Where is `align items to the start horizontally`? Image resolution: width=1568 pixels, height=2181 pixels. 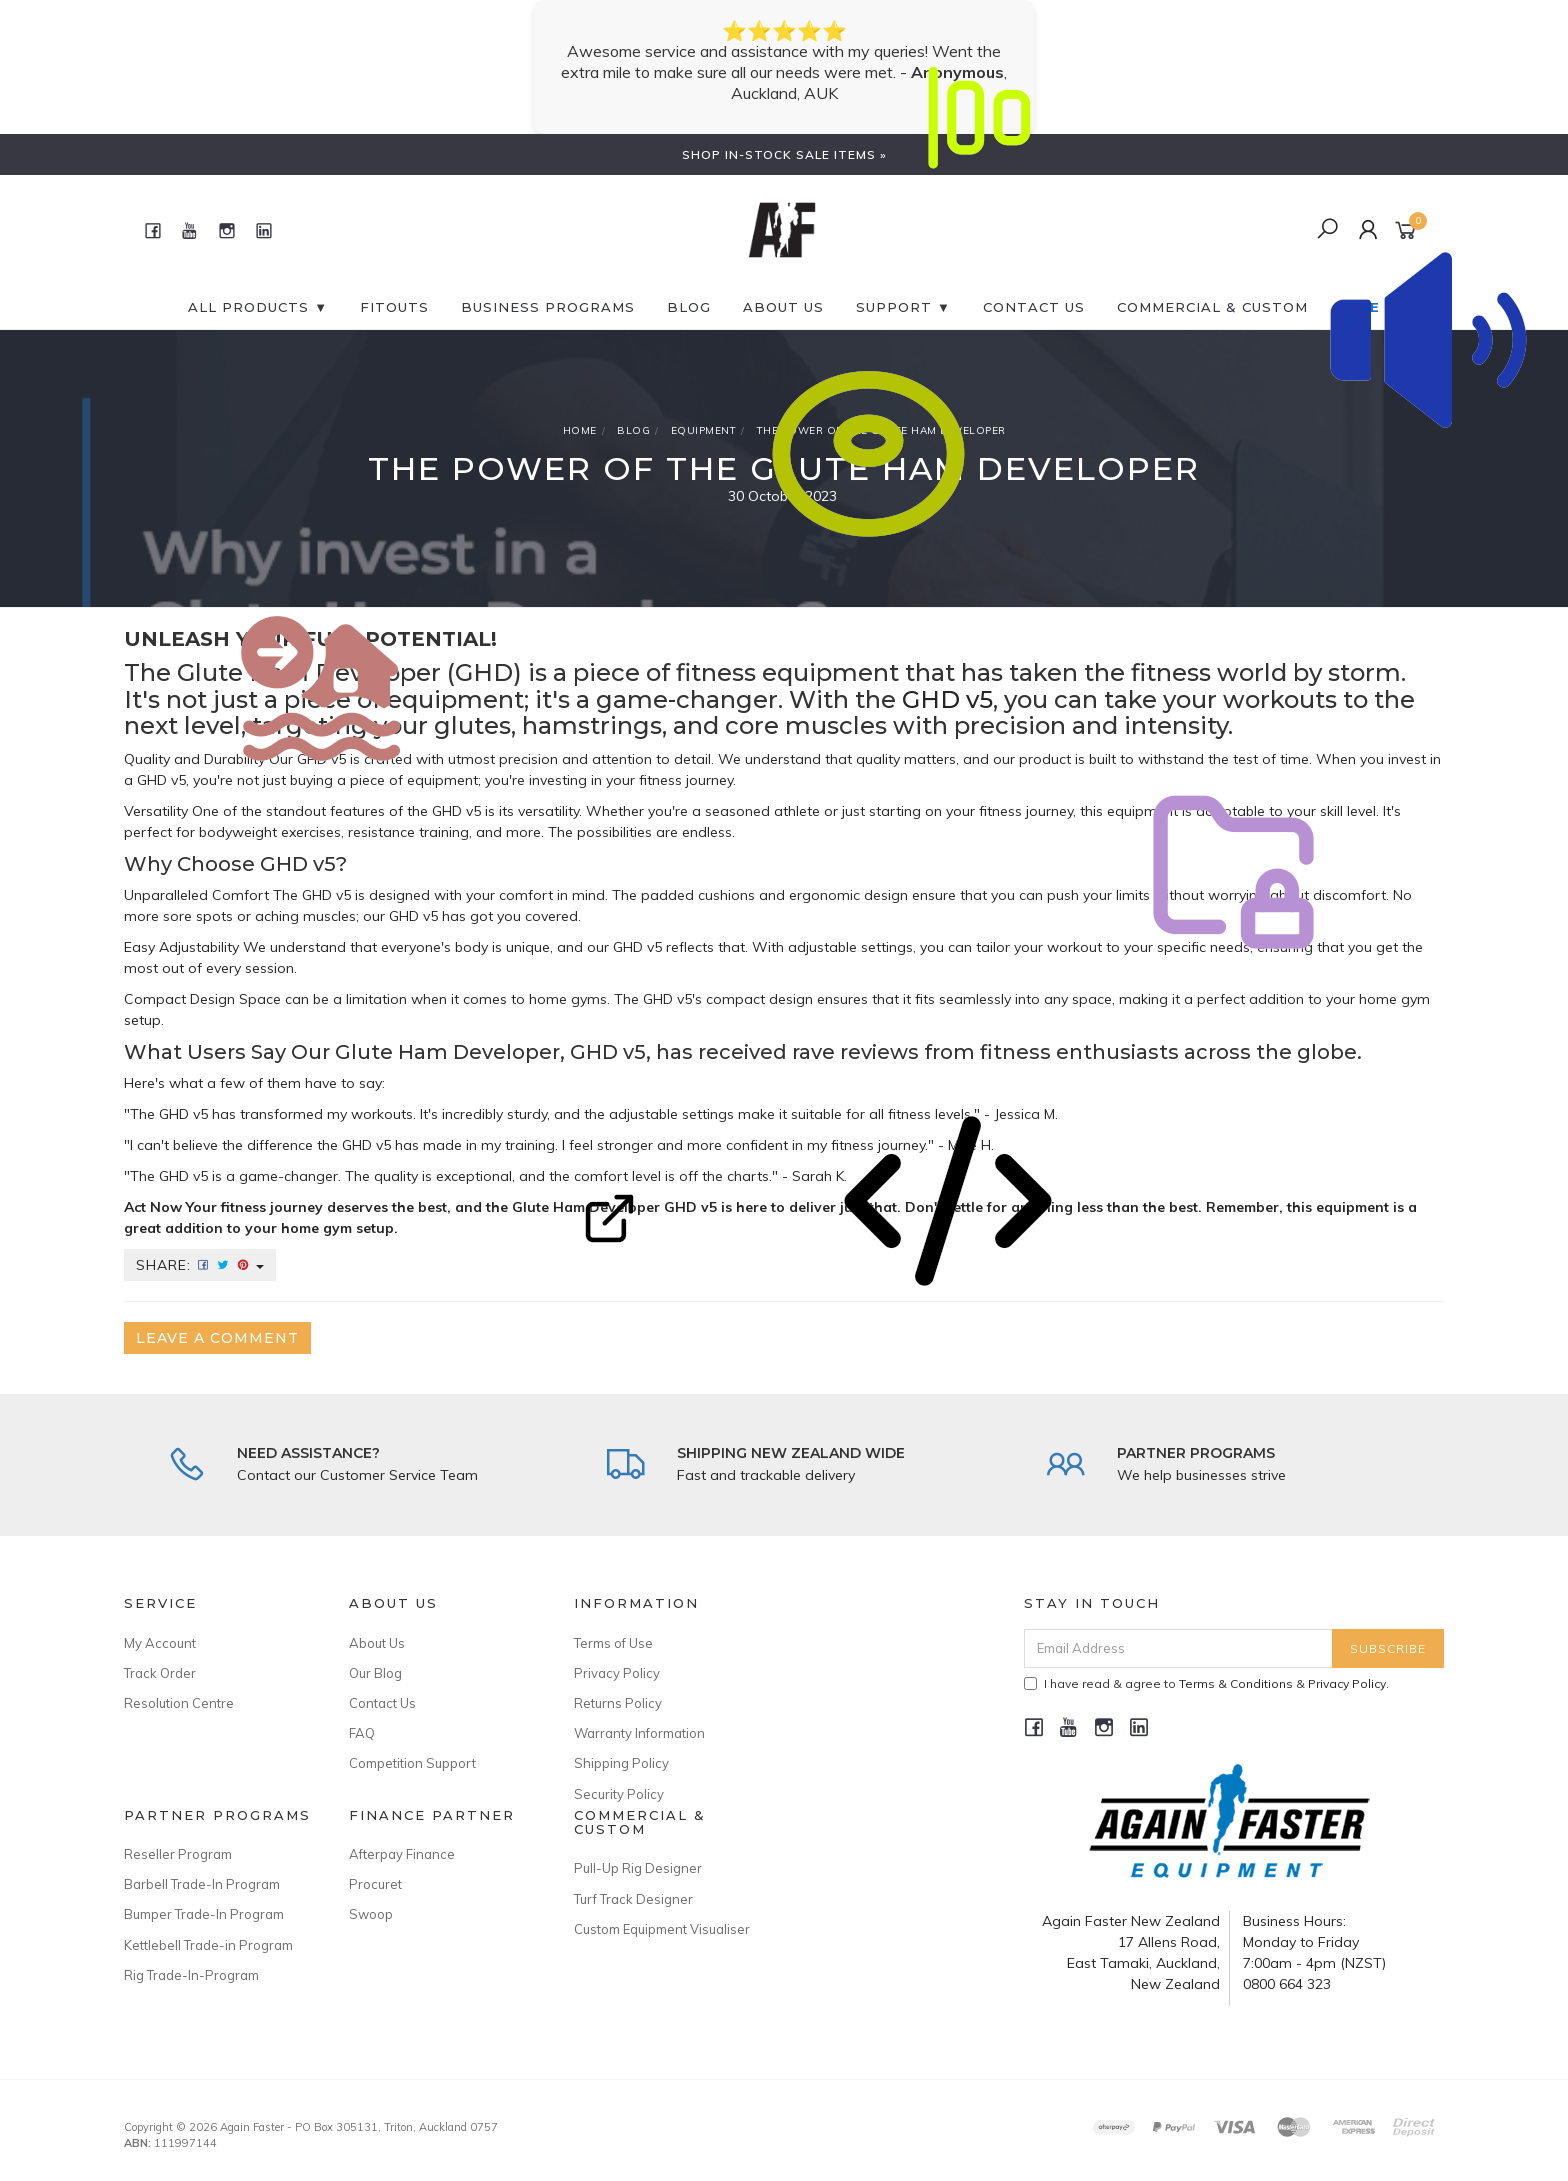 align items to the start horizontally is located at coordinates (979, 117).